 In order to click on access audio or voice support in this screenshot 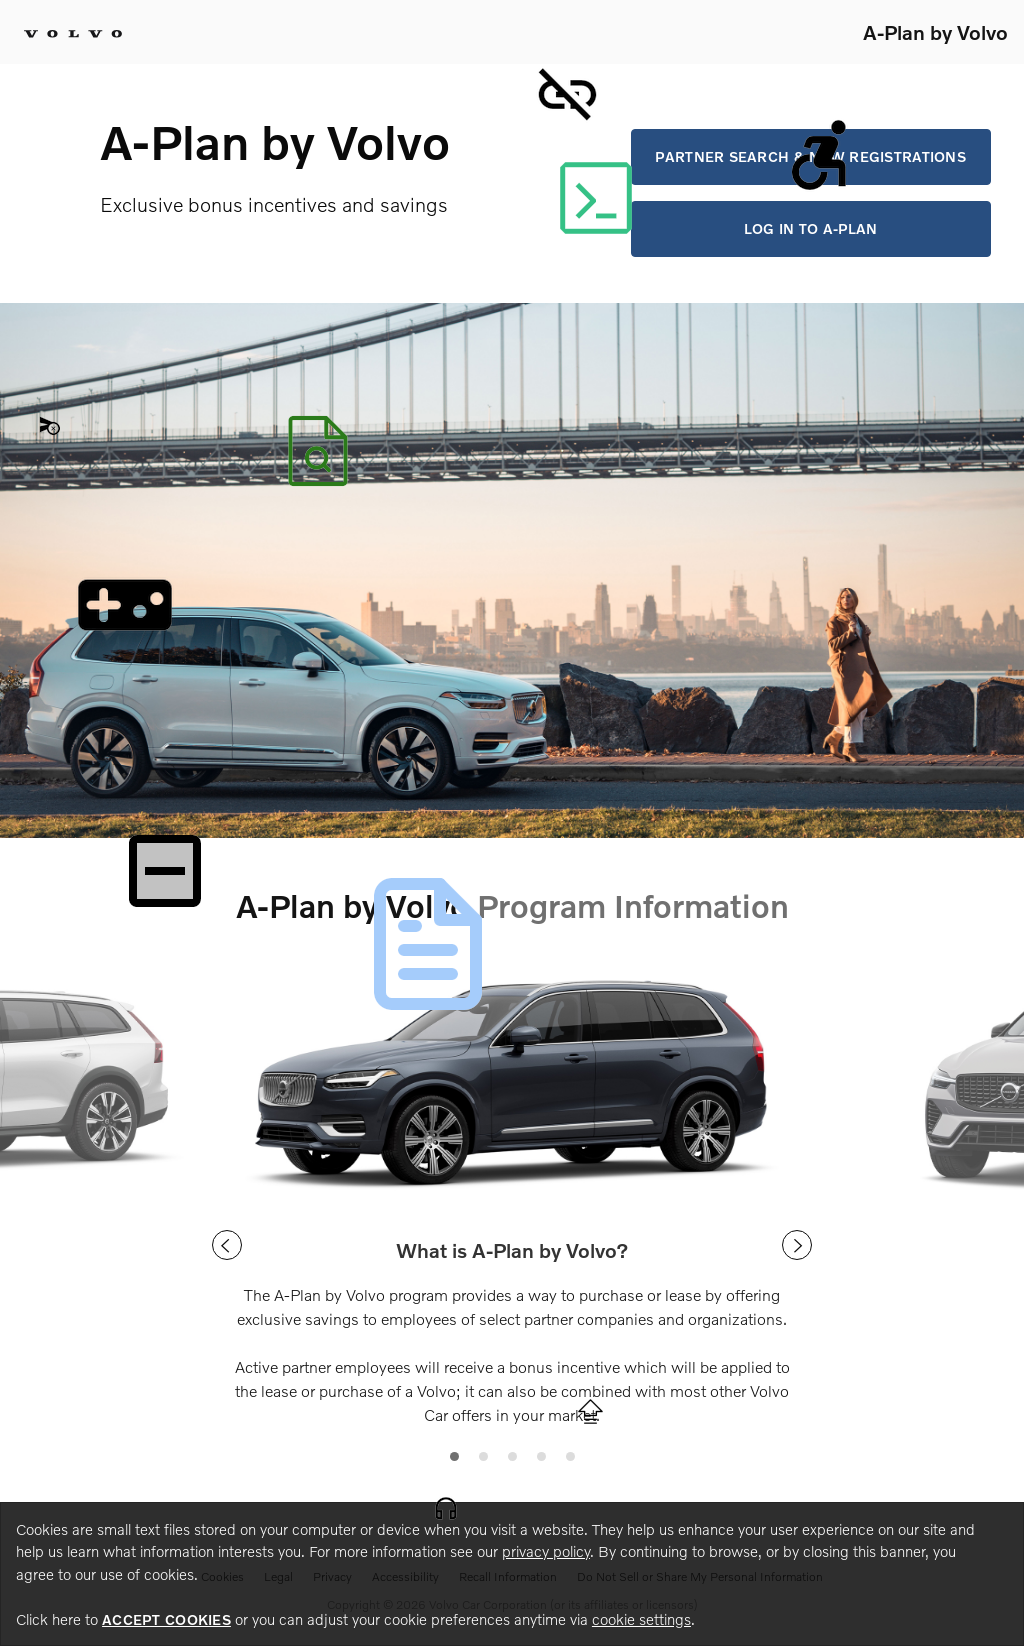, I will do `click(446, 1510)`.